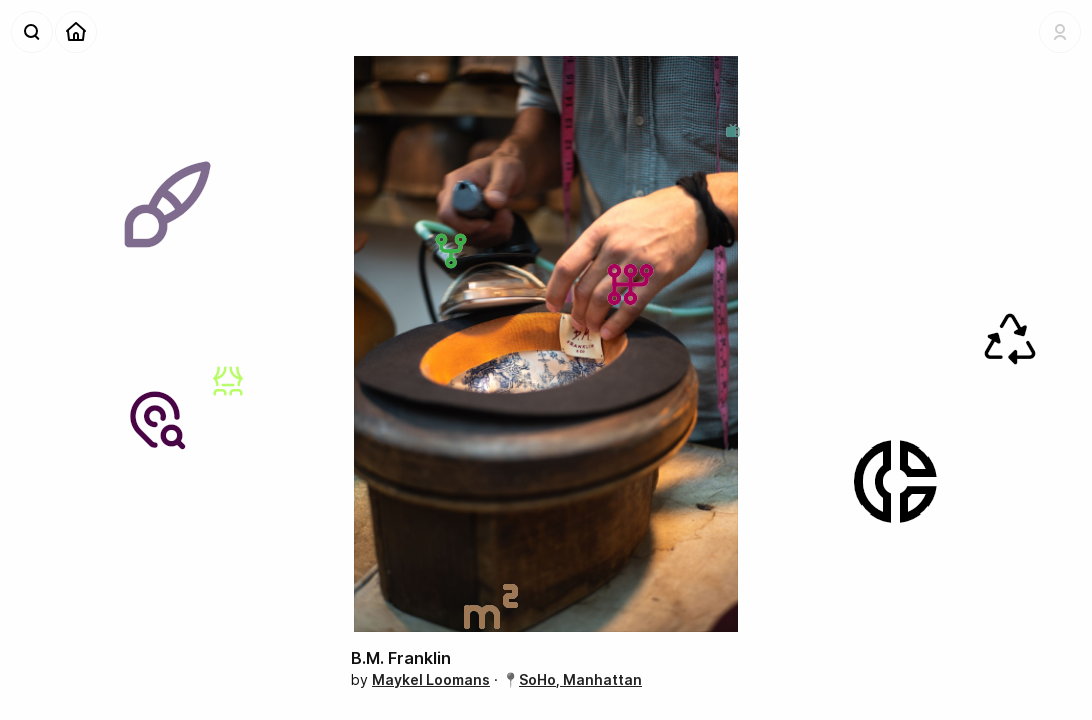 This screenshot has height=720, width=1092. What do you see at coordinates (167, 204) in the screenshot?
I see `access drawing or painting tools` at bounding box center [167, 204].